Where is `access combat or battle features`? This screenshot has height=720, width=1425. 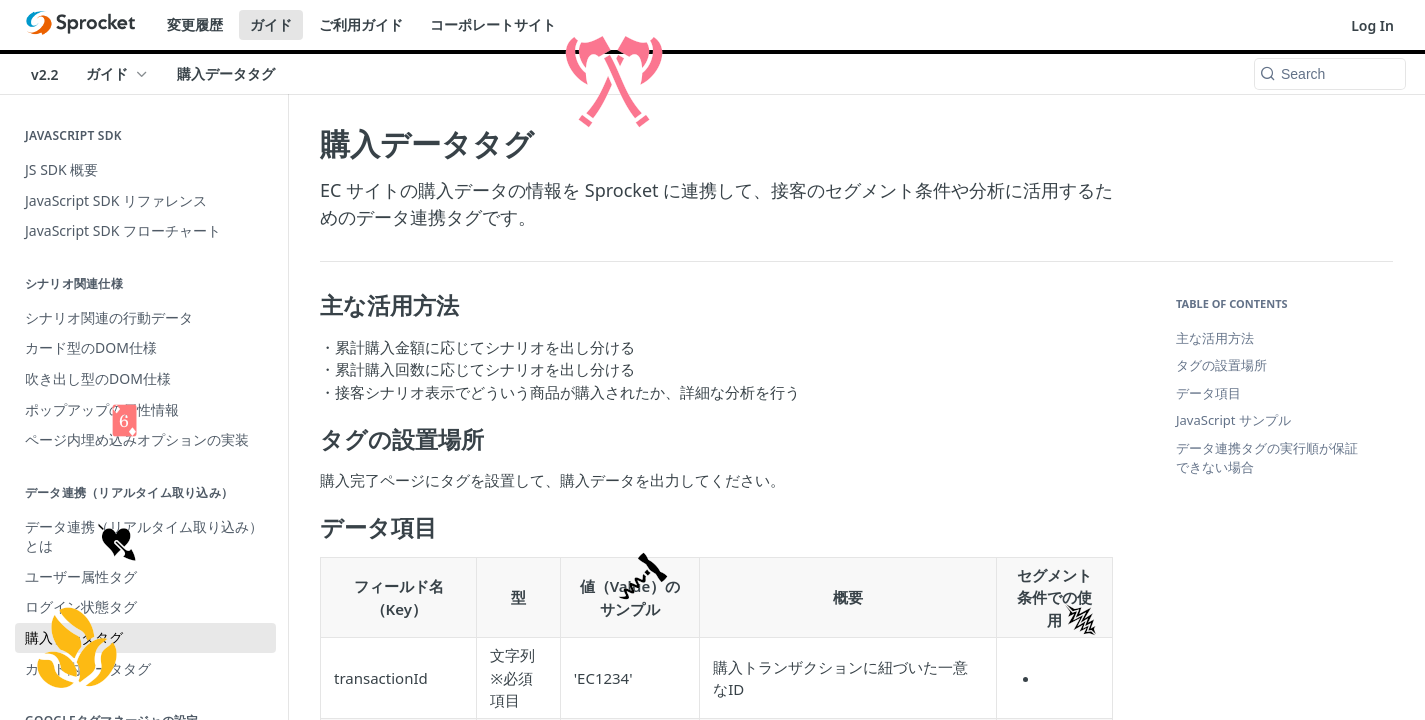
access combat or battle features is located at coordinates (614, 82).